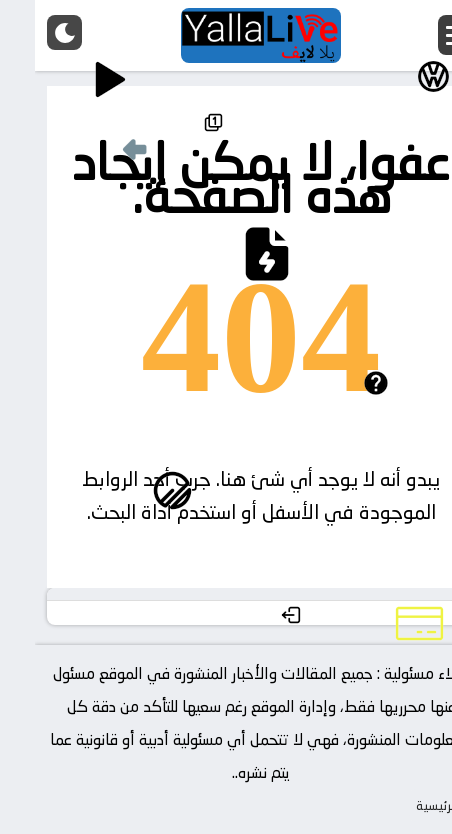  What do you see at coordinates (291, 615) in the screenshot?
I see `log out of your account` at bounding box center [291, 615].